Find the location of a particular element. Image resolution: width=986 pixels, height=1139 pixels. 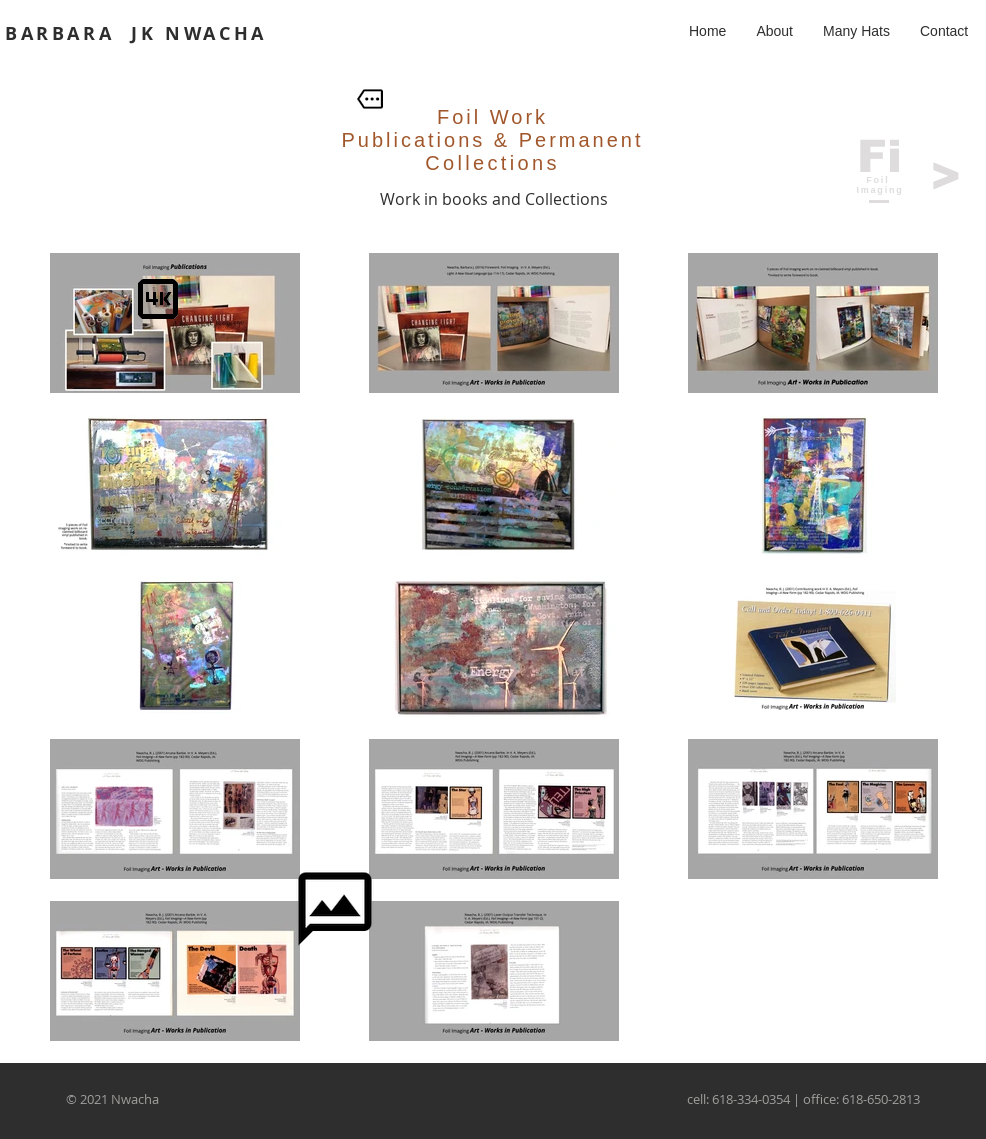

view more options or actions is located at coordinates (370, 99).